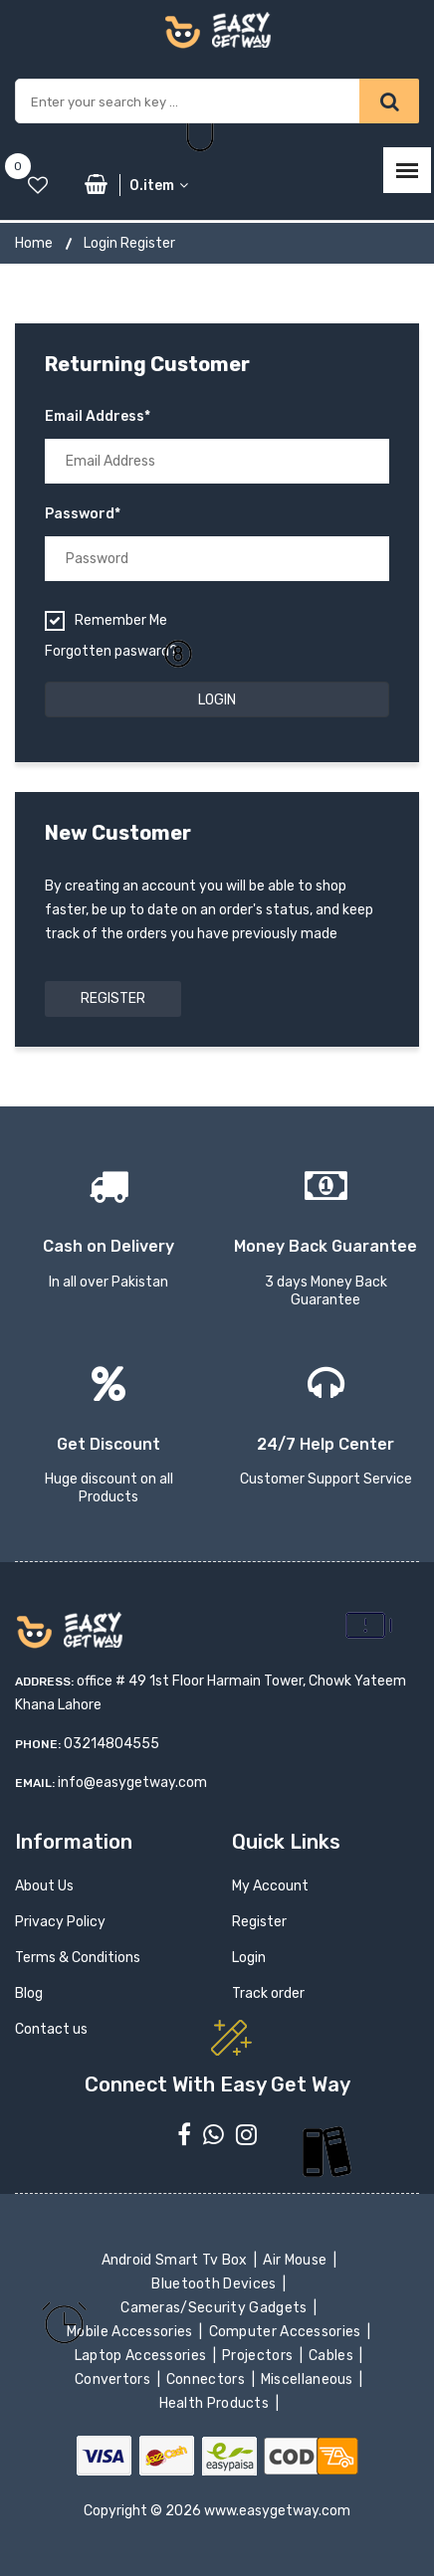 Image resolution: width=434 pixels, height=2576 pixels. I want to click on indicates step 8 in a multi-step process, so click(178, 654).